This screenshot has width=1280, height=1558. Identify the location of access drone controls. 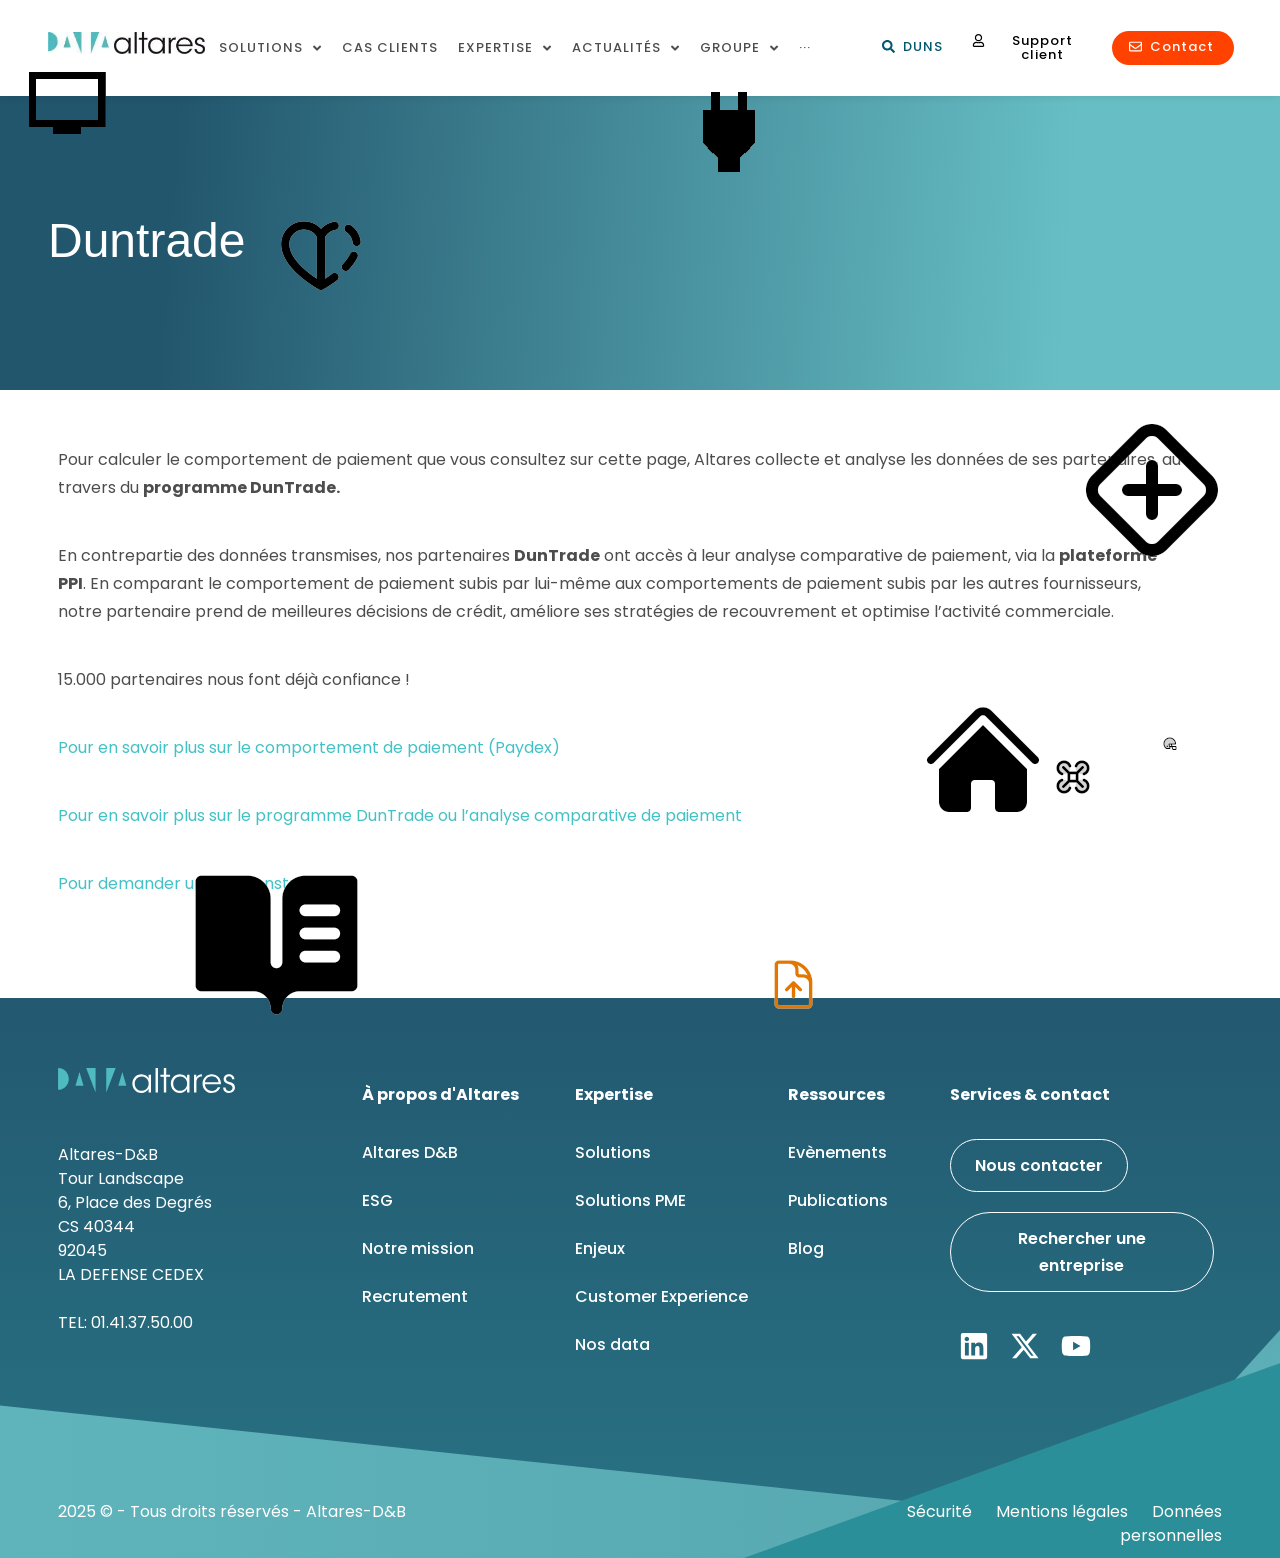
(1073, 777).